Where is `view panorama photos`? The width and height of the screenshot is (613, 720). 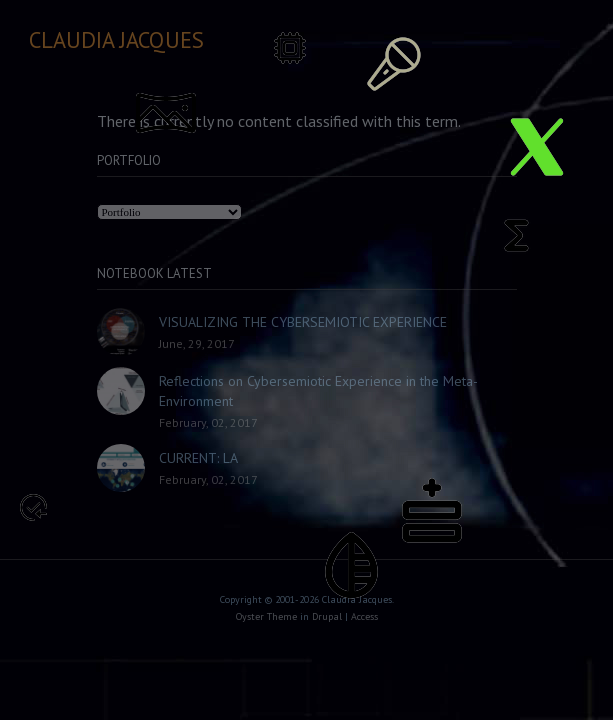
view panorama photos is located at coordinates (166, 113).